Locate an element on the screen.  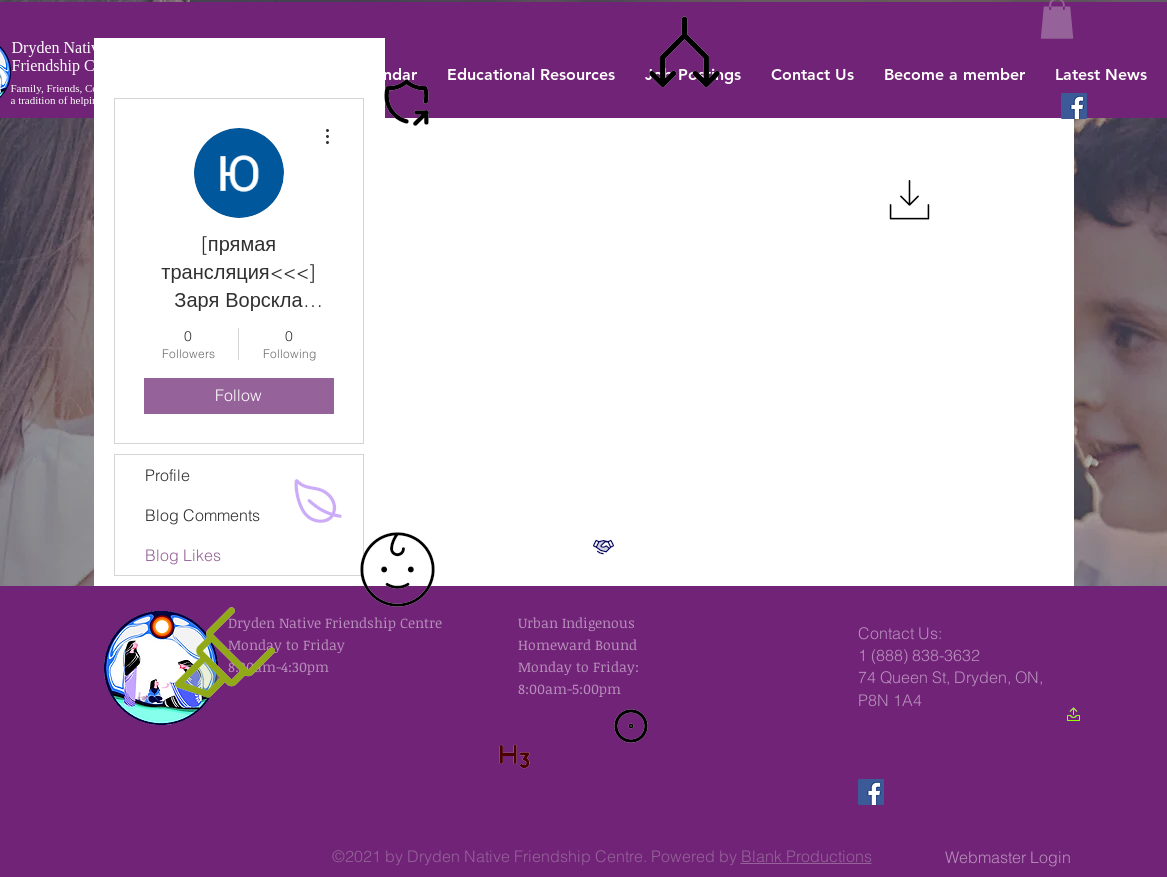
highlight or mark selected text is located at coordinates (221, 657).